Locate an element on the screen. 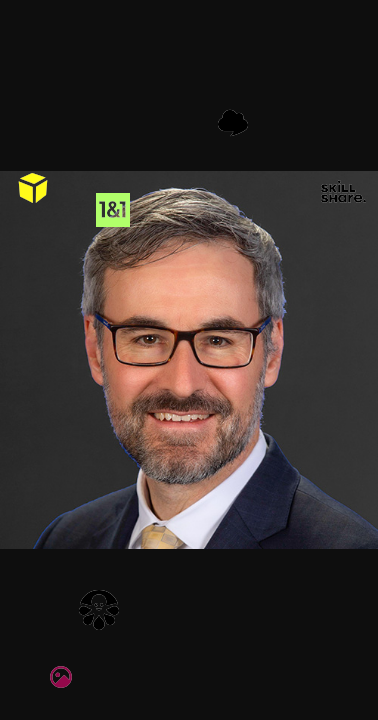 The width and height of the screenshot is (378, 720). view image or photo gallery is located at coordinates (61, 677).